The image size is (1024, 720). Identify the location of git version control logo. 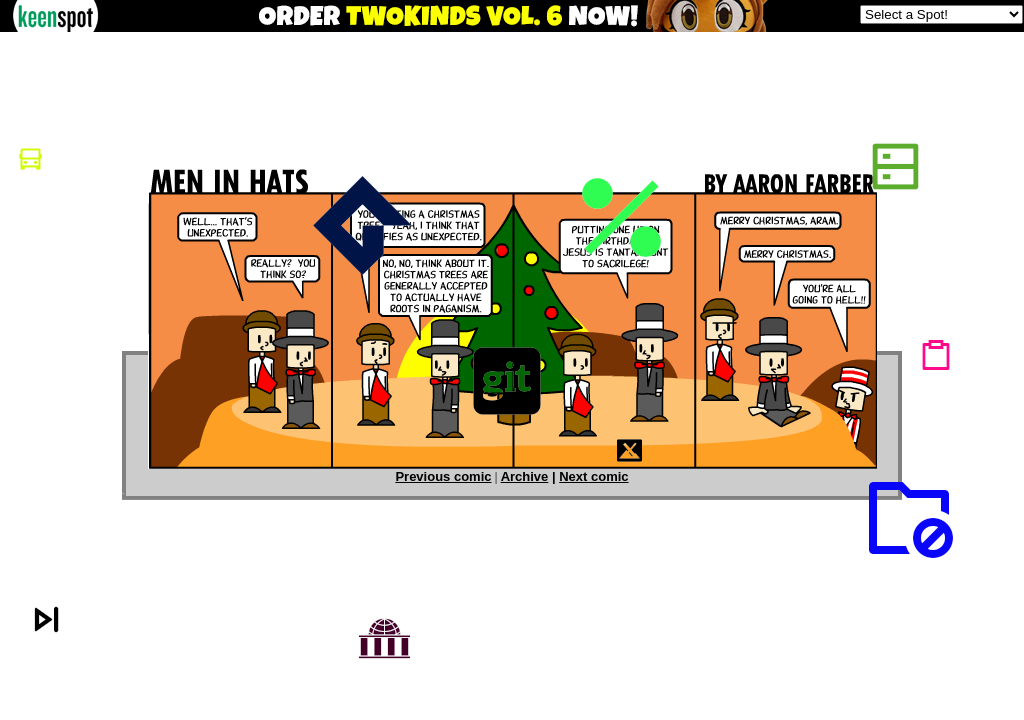
(507, 381).